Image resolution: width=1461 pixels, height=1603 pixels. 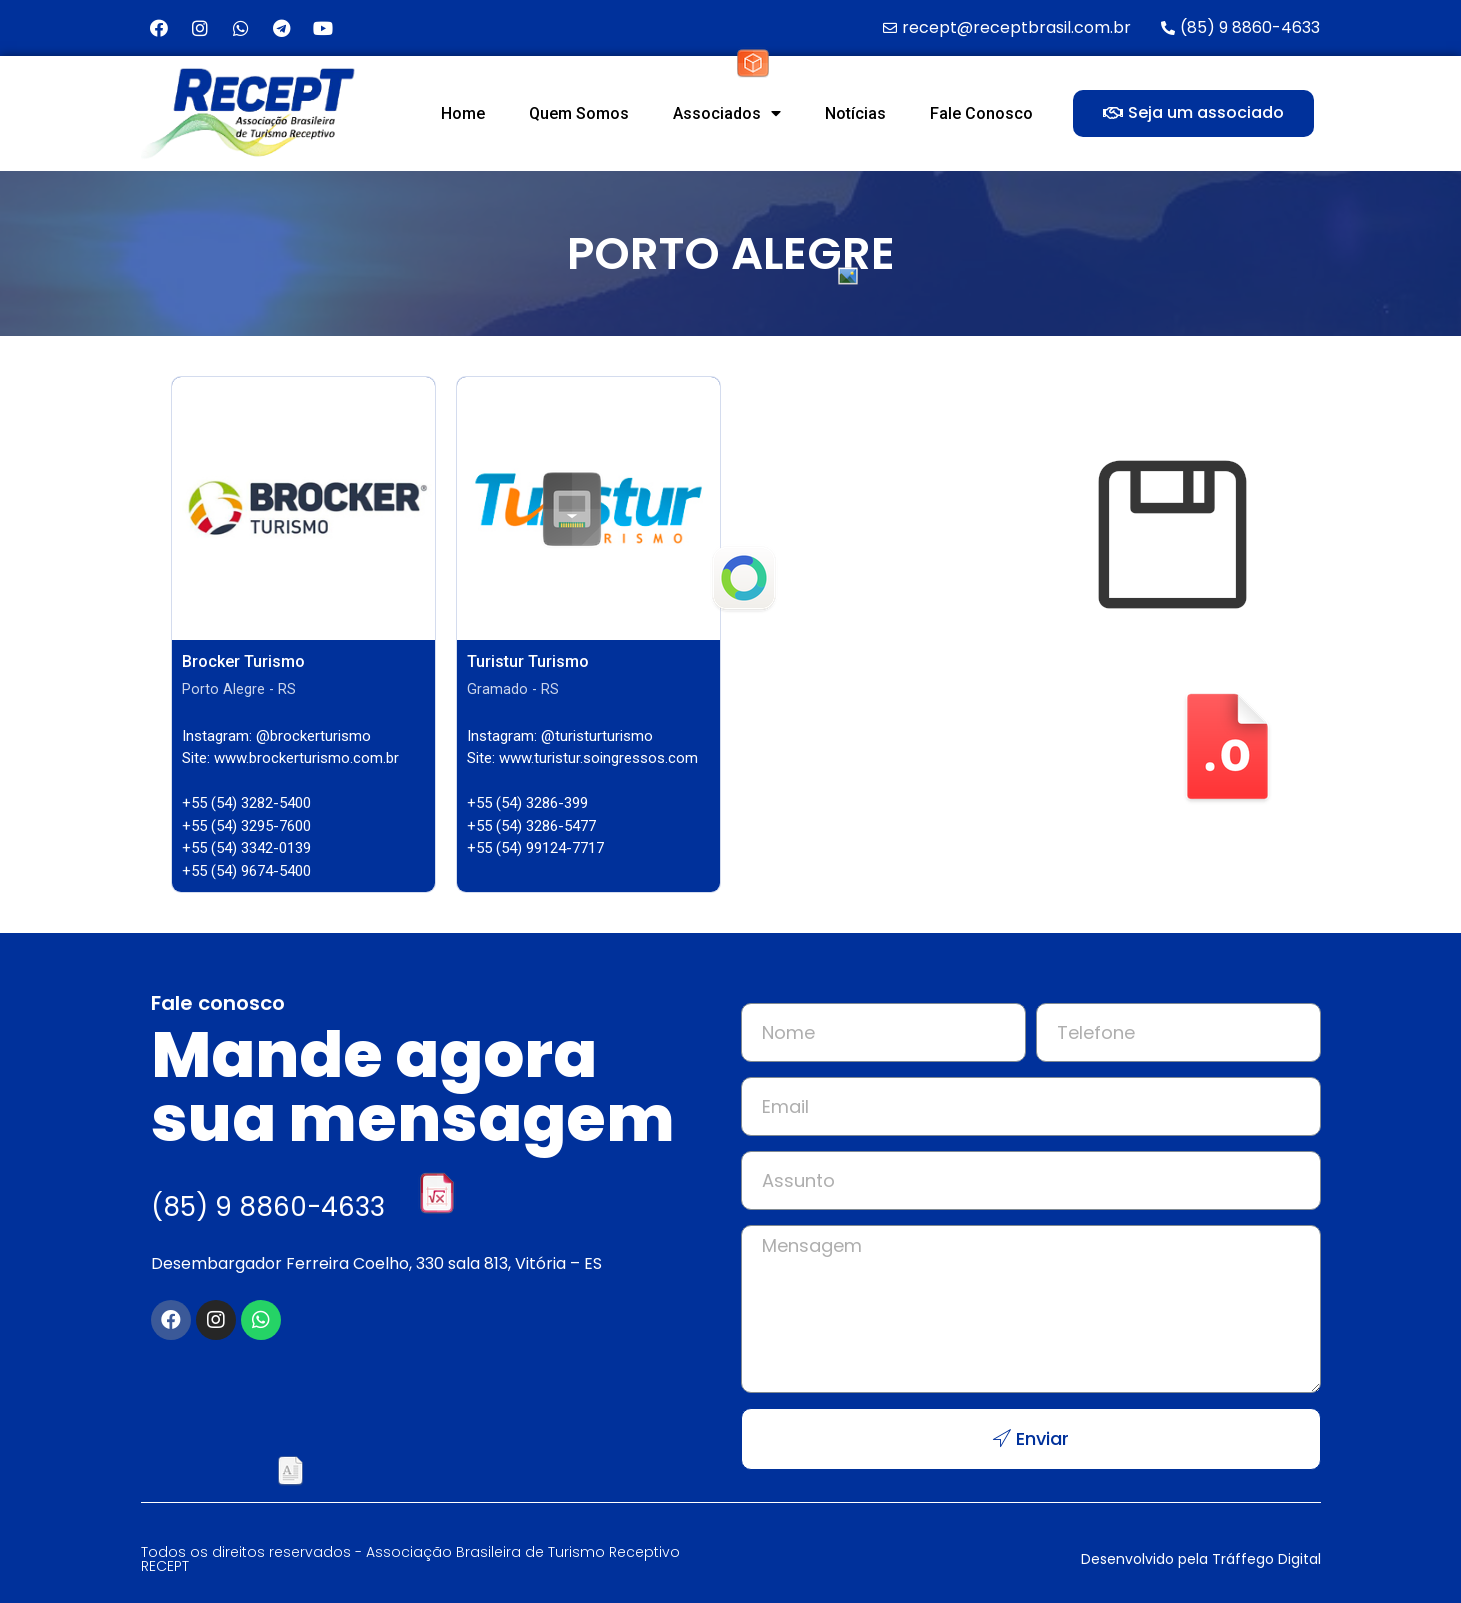 What do you see at coordinates (744, 578) in the screenshot?
I see `open synergy app for keyboard and mouse sharing` at bounding box center [744, 578].